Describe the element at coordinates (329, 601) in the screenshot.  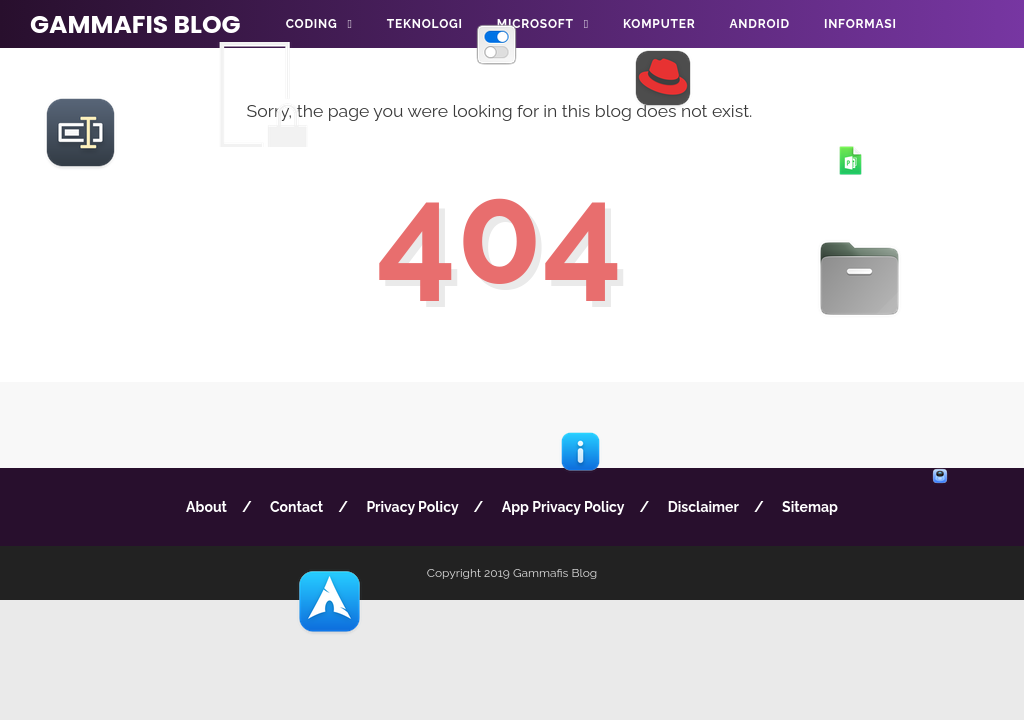
I see `launch arch linux application` at that location.